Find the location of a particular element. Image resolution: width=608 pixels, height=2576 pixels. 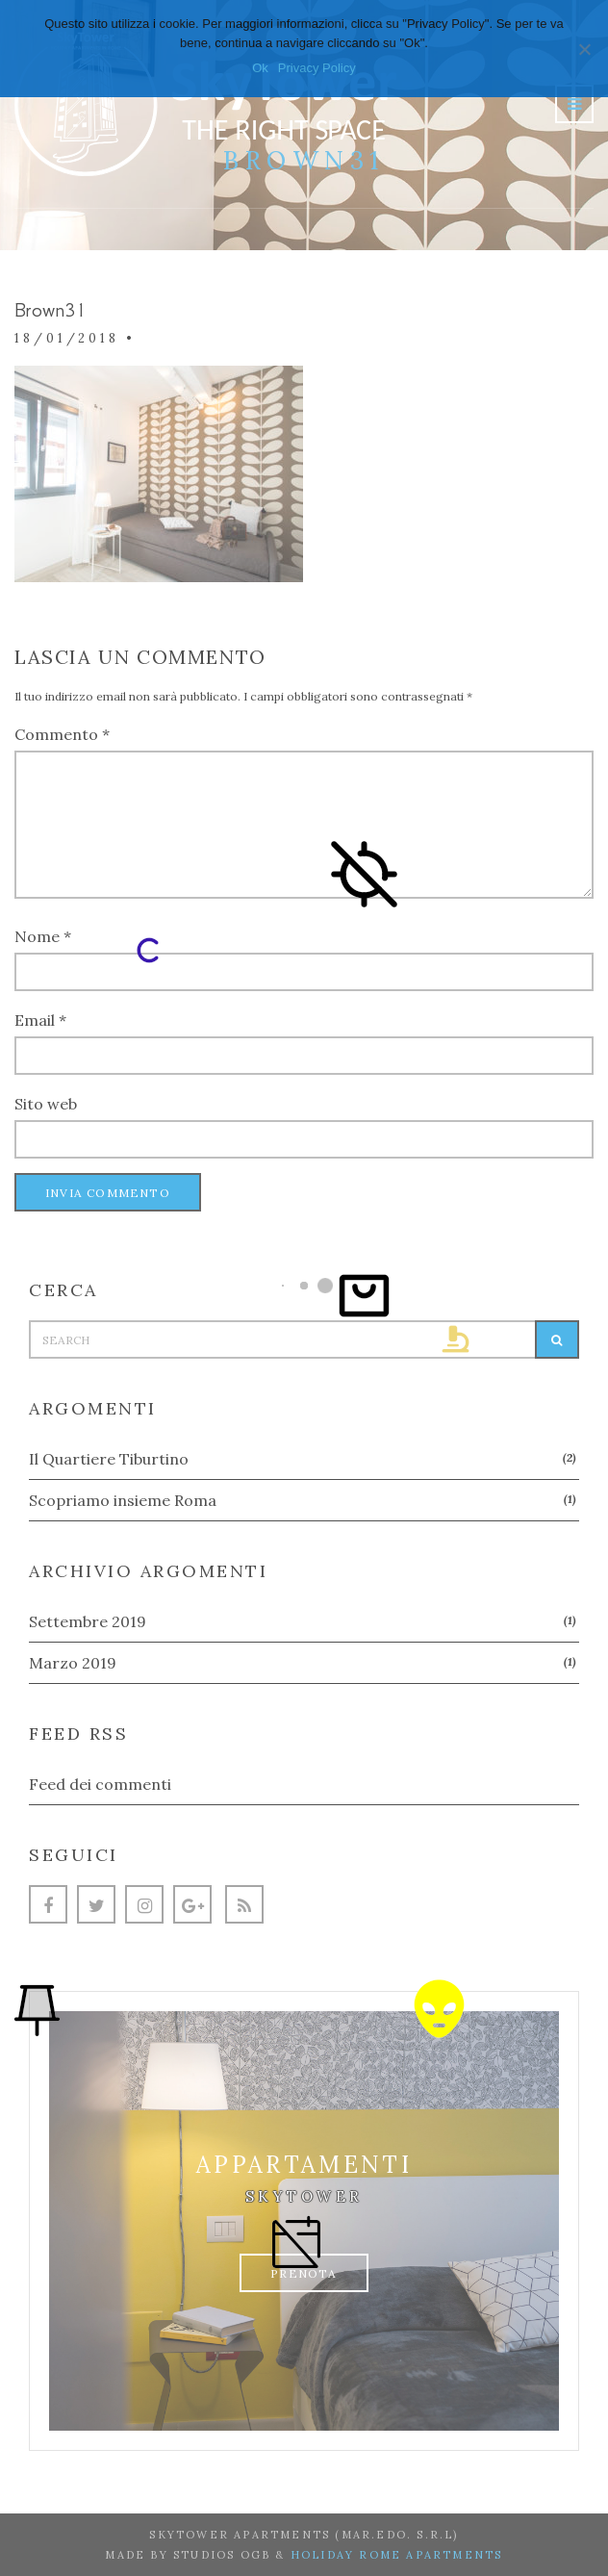

disable calendar or scheduling features is located at coordinates (296, 2244).